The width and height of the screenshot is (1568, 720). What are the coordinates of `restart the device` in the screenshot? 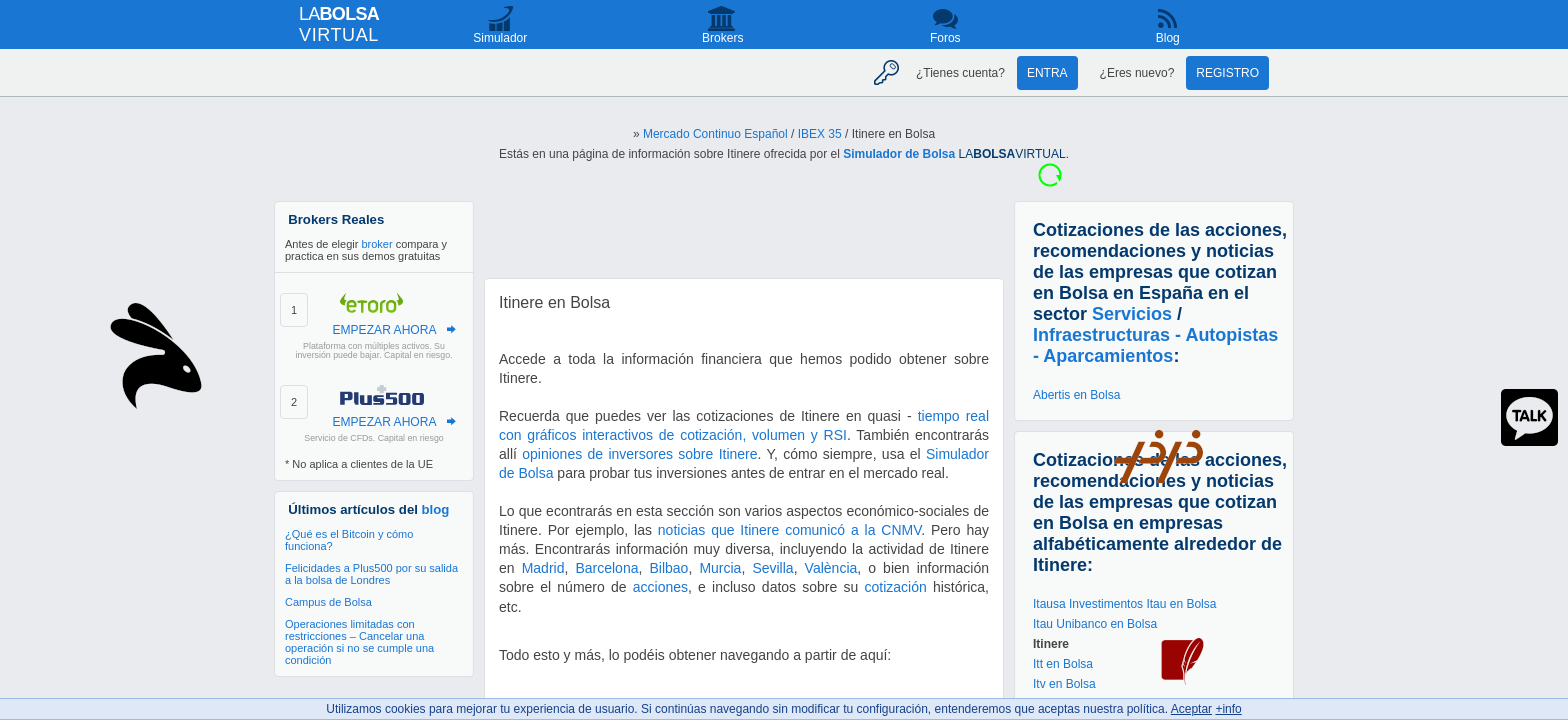 It's located at (1050, 175).